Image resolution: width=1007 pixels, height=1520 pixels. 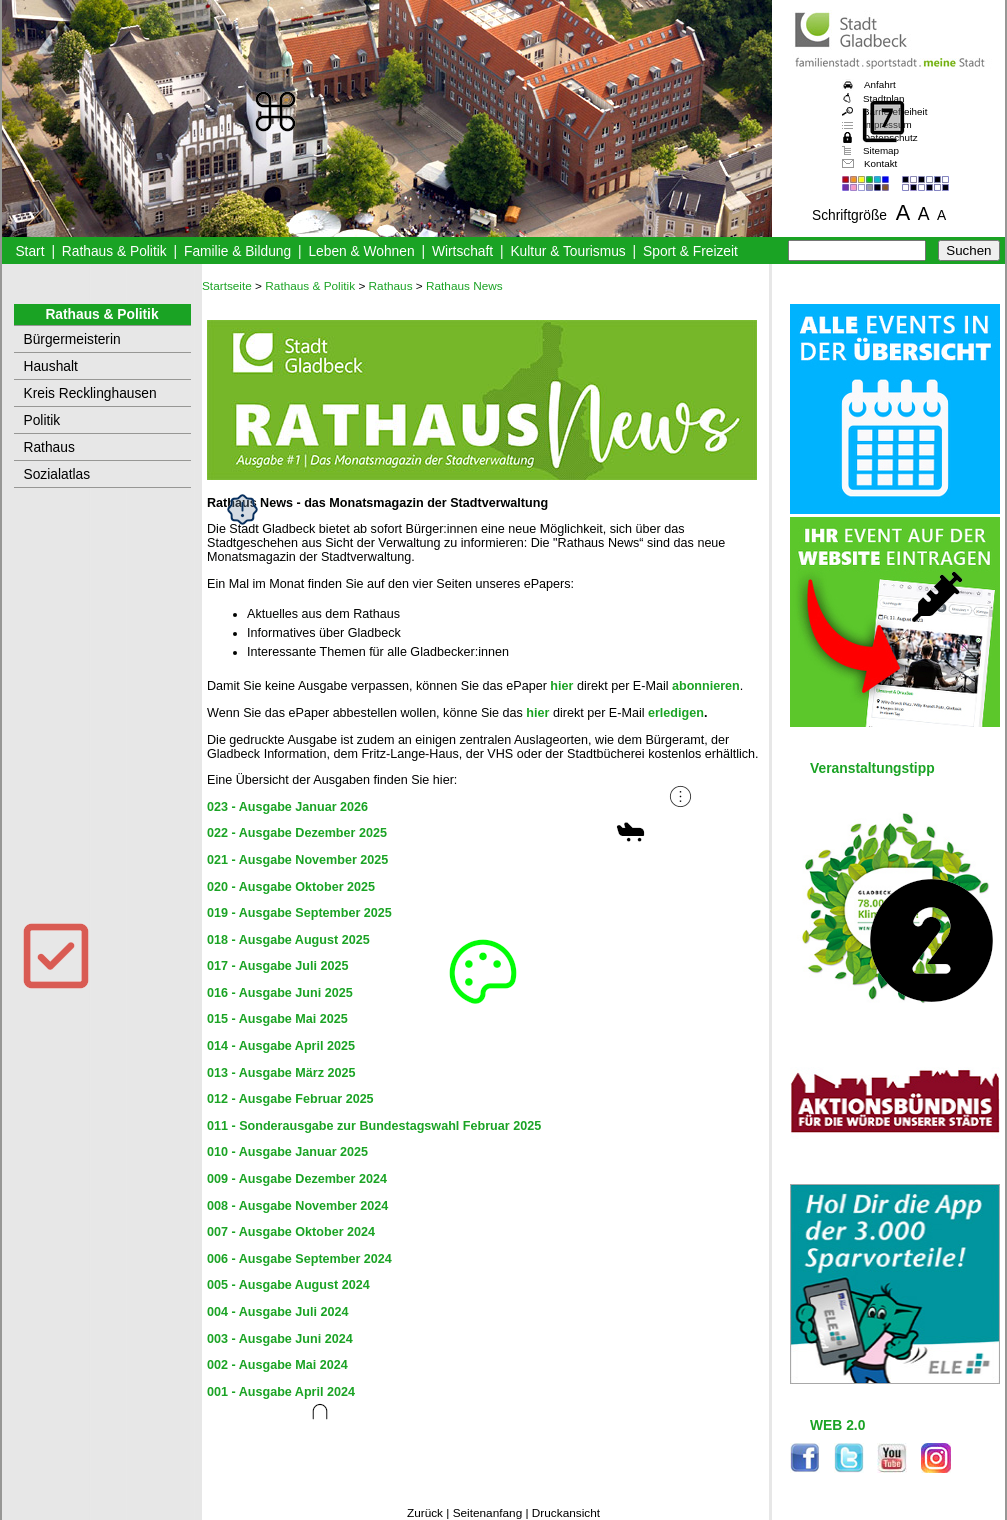 What do you see at coordinates (936, 598) in the screenshot?
I see `access medical or health-related features` at bounding box center [936, 598].